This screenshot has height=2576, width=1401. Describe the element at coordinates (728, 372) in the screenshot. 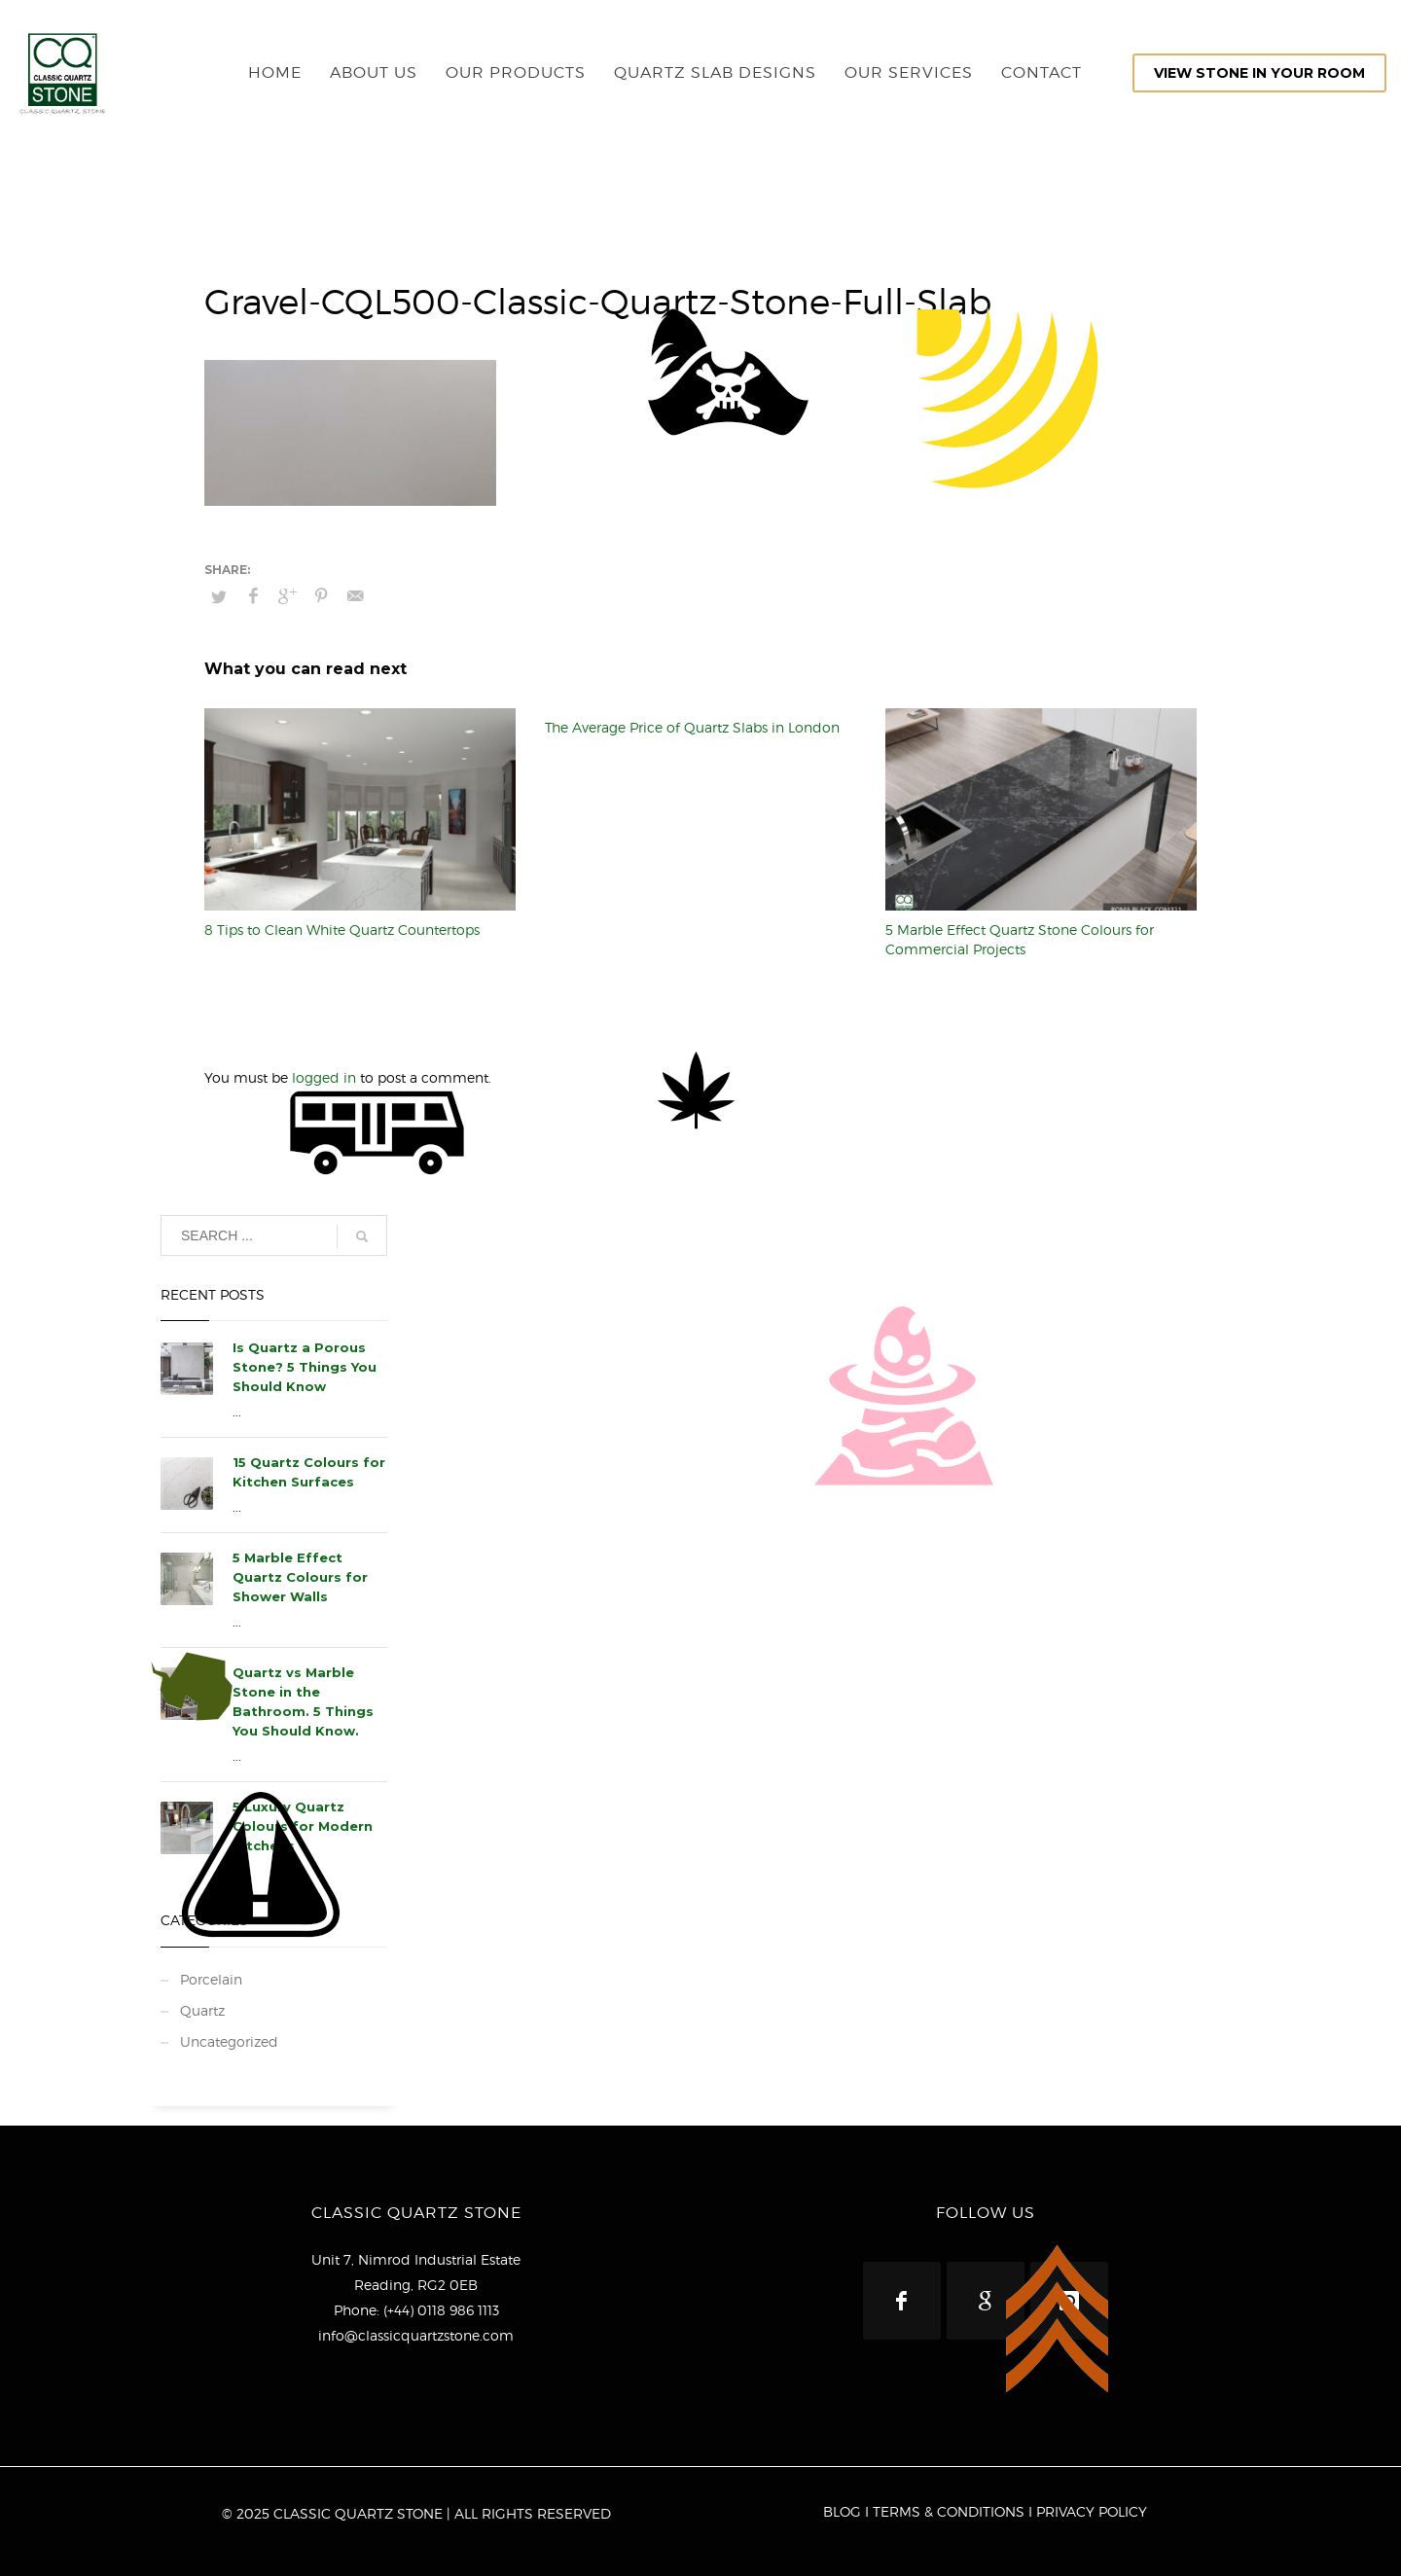

I see `select pirate character or theme` at that location.